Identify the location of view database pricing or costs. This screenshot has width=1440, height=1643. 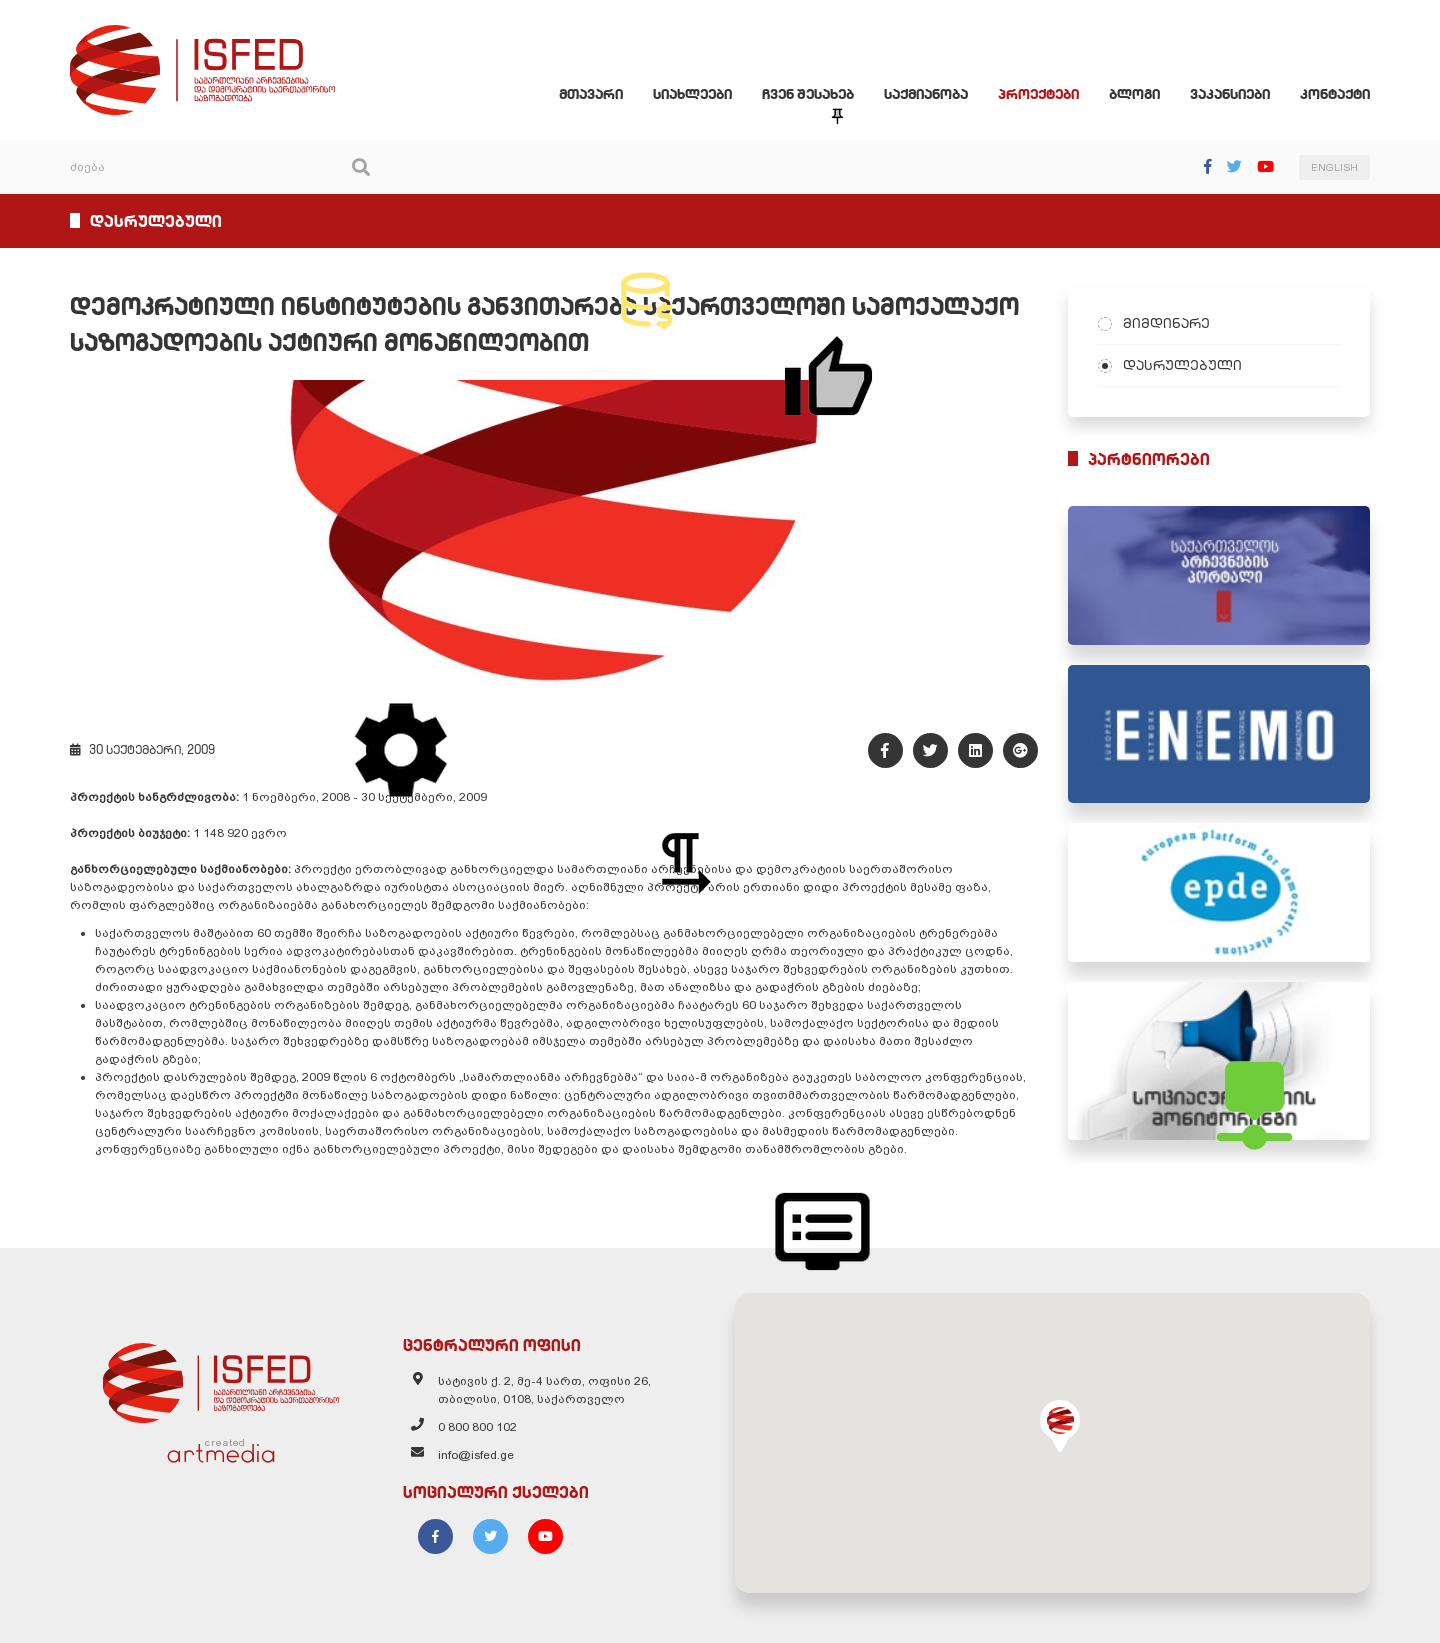
(645, 299).